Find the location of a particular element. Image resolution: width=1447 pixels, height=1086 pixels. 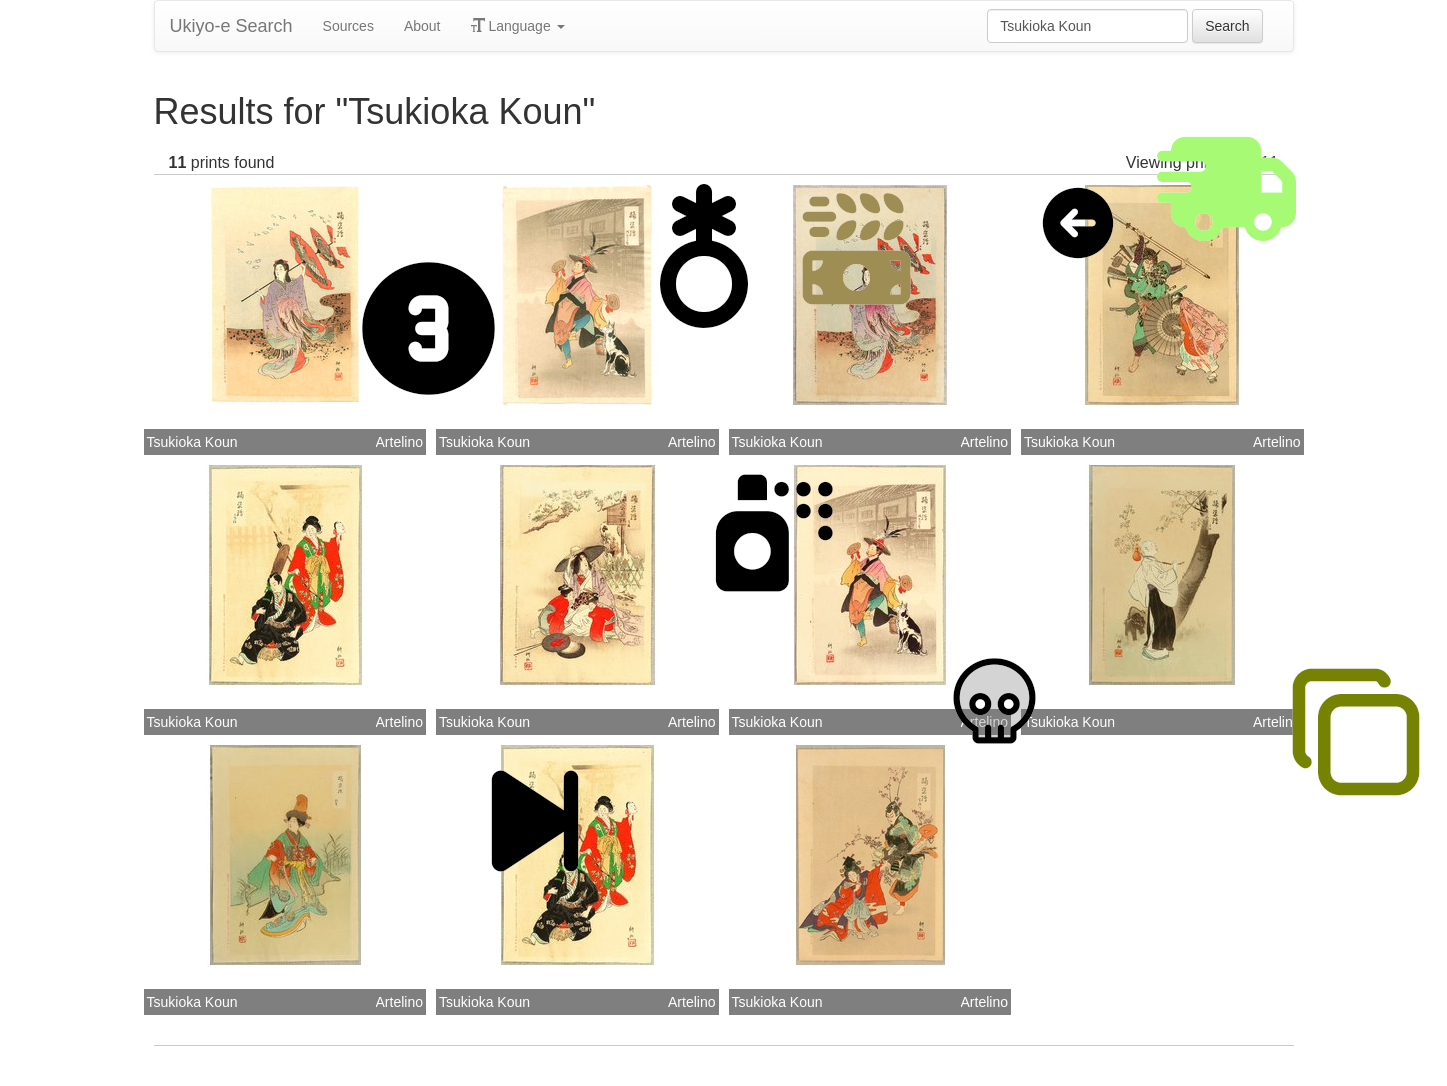

indicates non-binary gender identity option is located at coordinates (704, 256).